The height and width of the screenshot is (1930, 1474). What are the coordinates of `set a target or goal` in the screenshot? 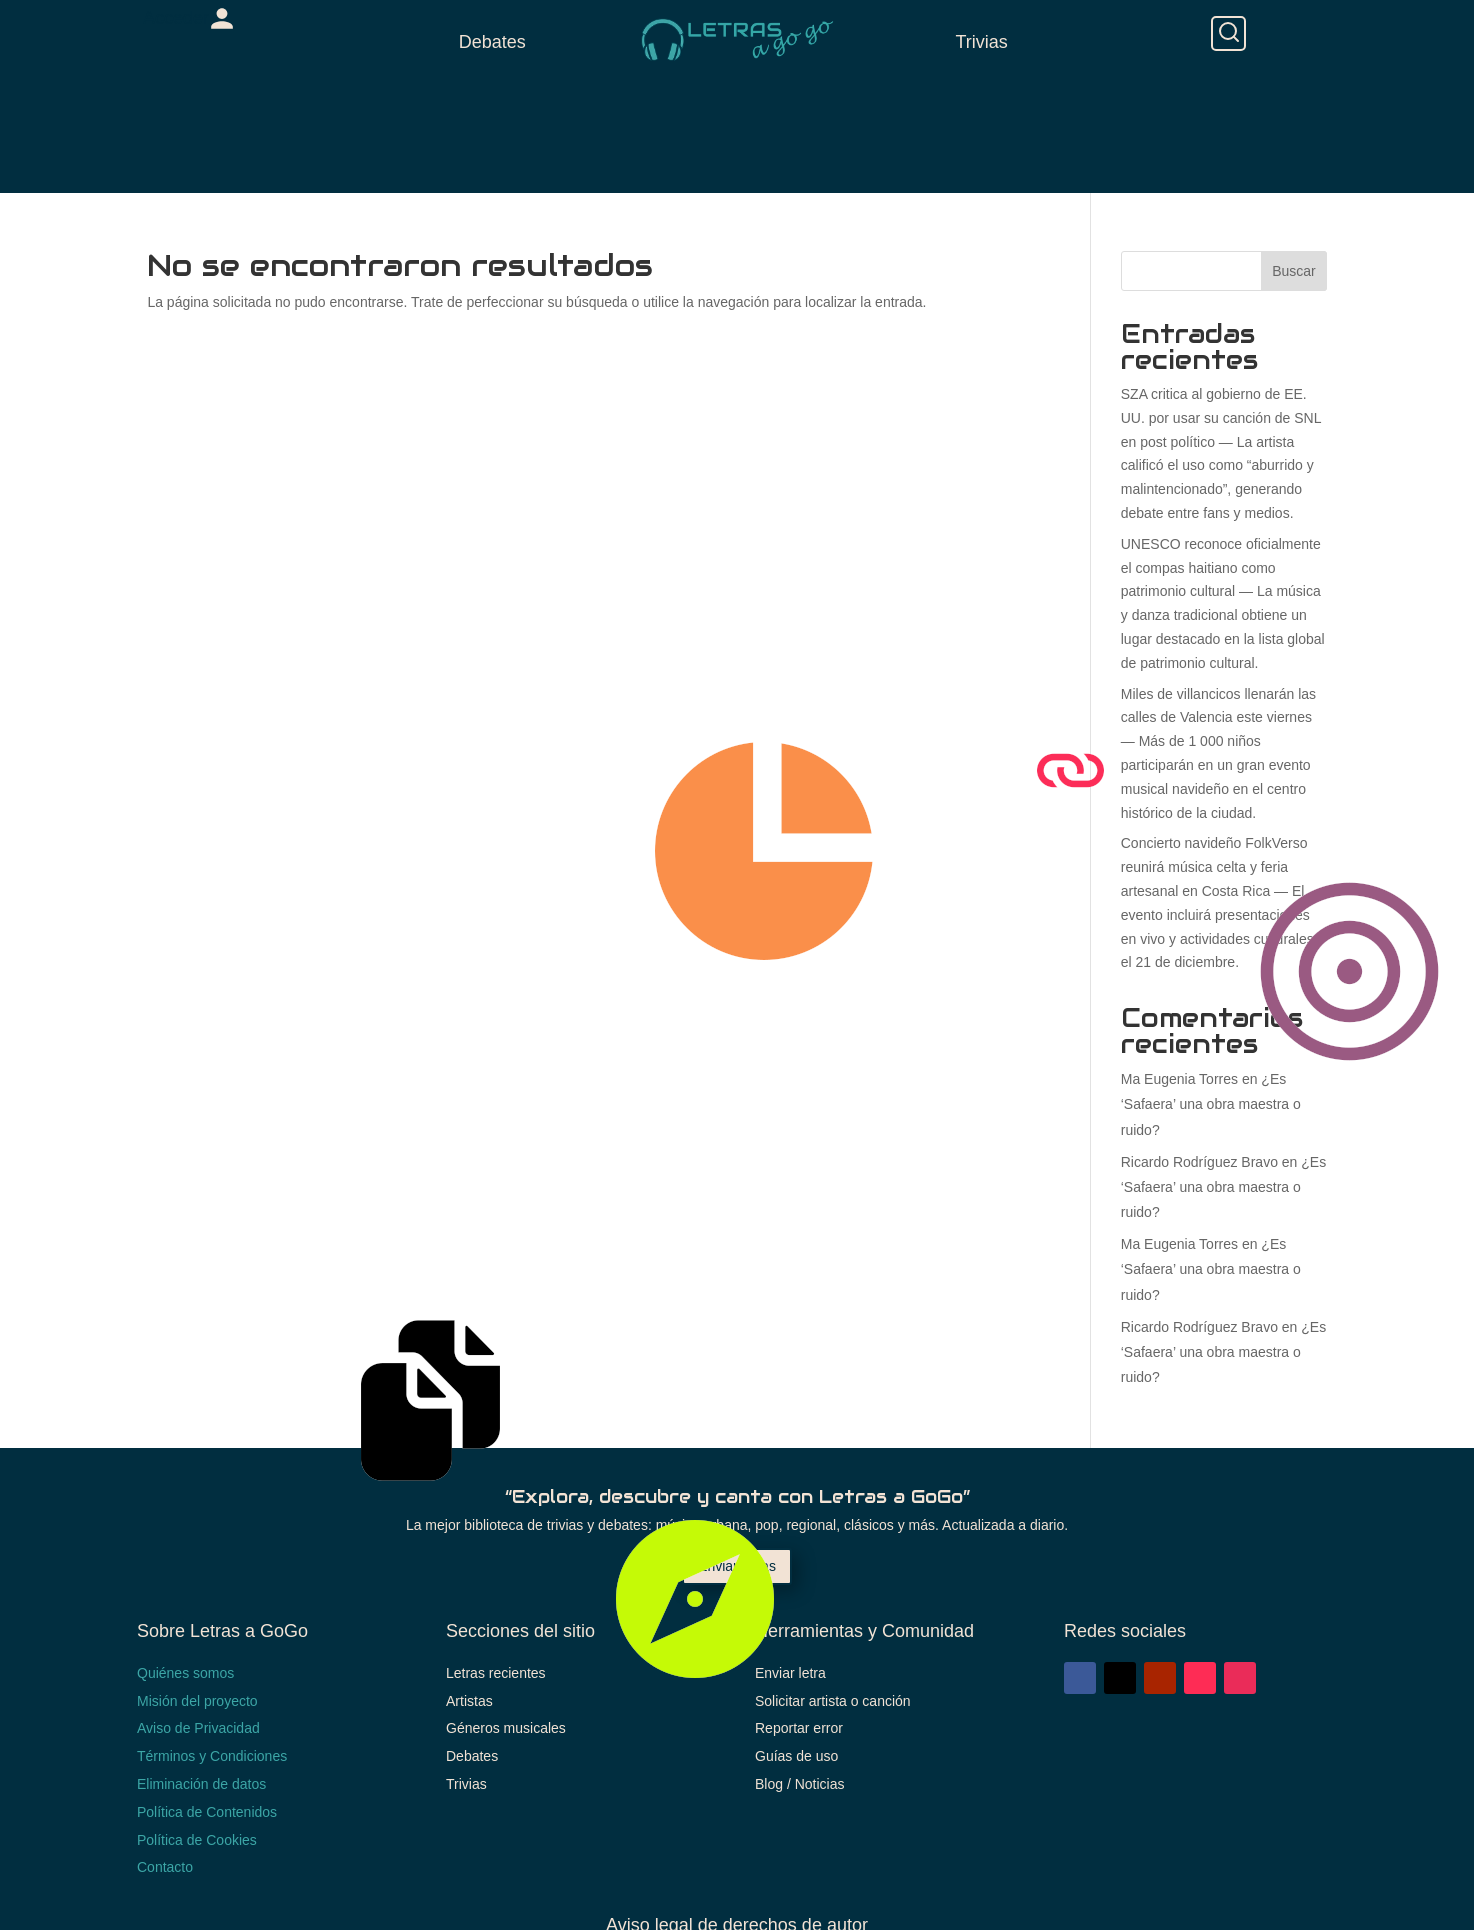 It's located at (1349, 971).